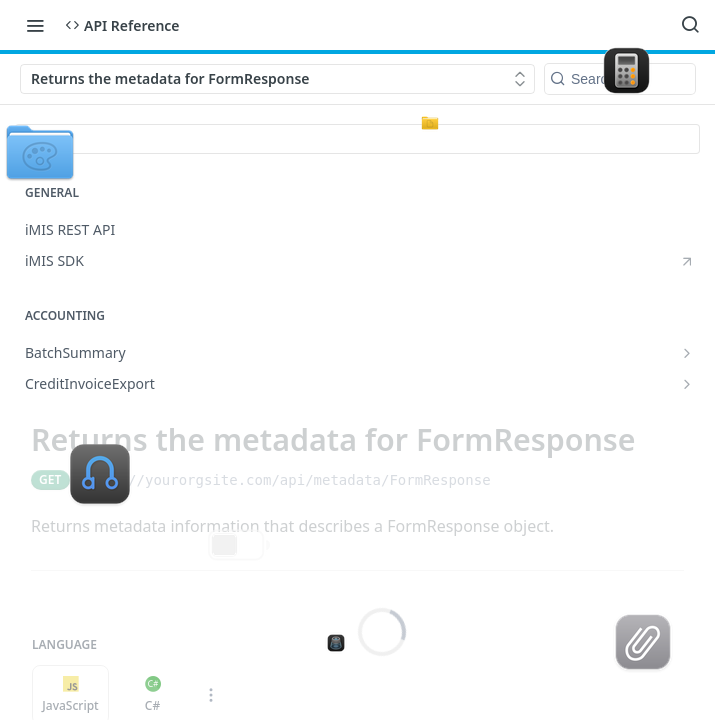  Describe the element at coordinates (336, 643) in the screenshot. I see `open Preview app to view images and PDFs` at that location.